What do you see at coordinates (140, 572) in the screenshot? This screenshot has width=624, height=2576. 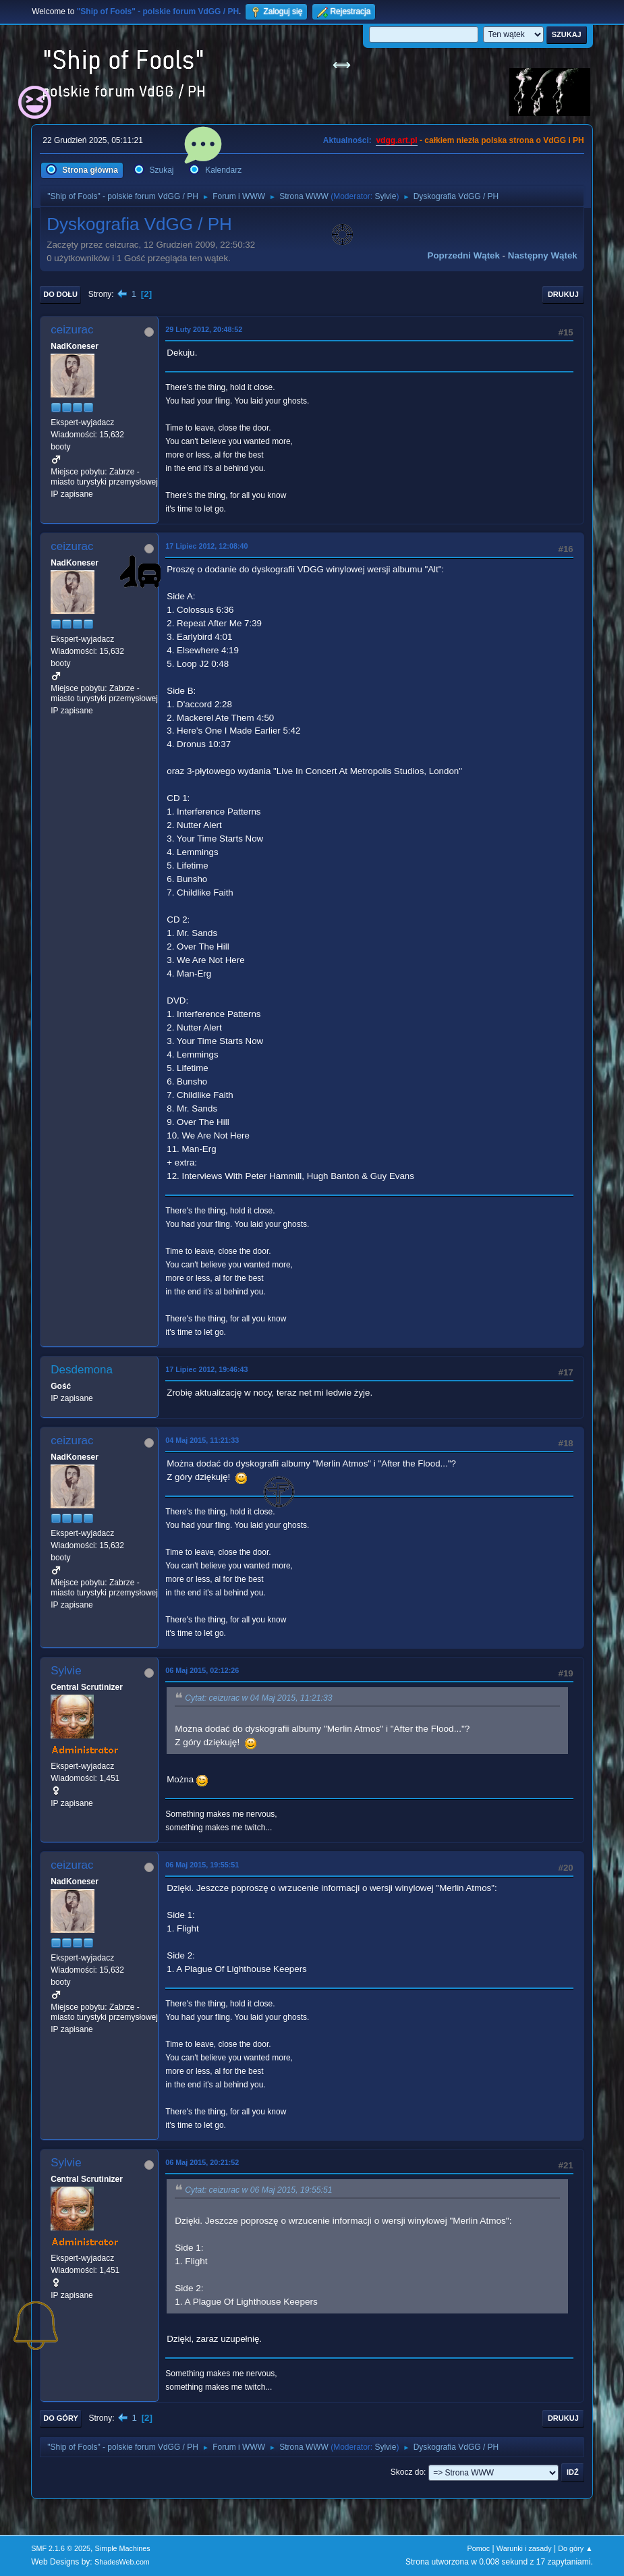 I see `select shipping method for your order` at bounding box center [140, 572].